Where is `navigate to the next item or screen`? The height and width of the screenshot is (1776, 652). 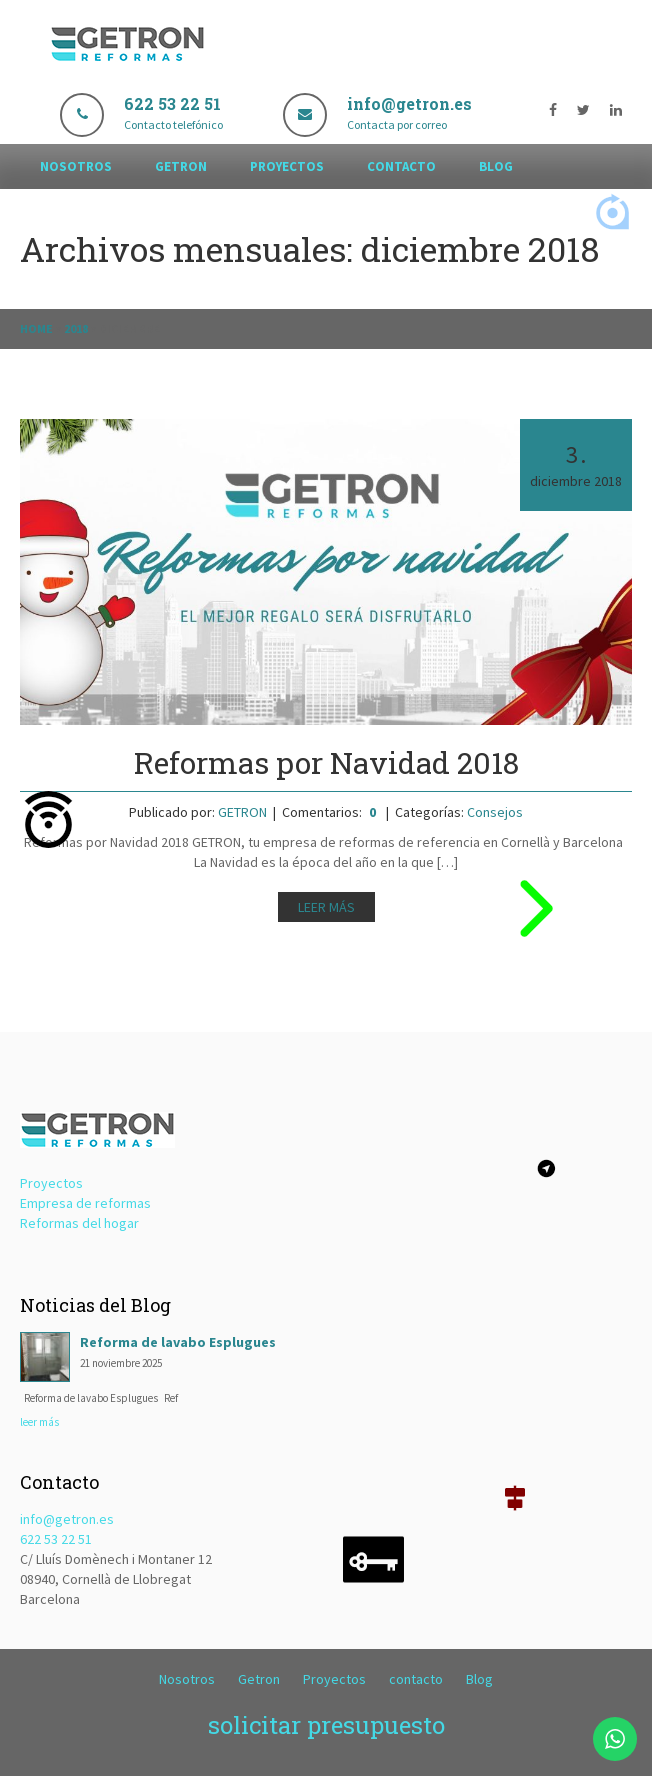
navigate to the next item or screen is located at coordinates (532, 908).